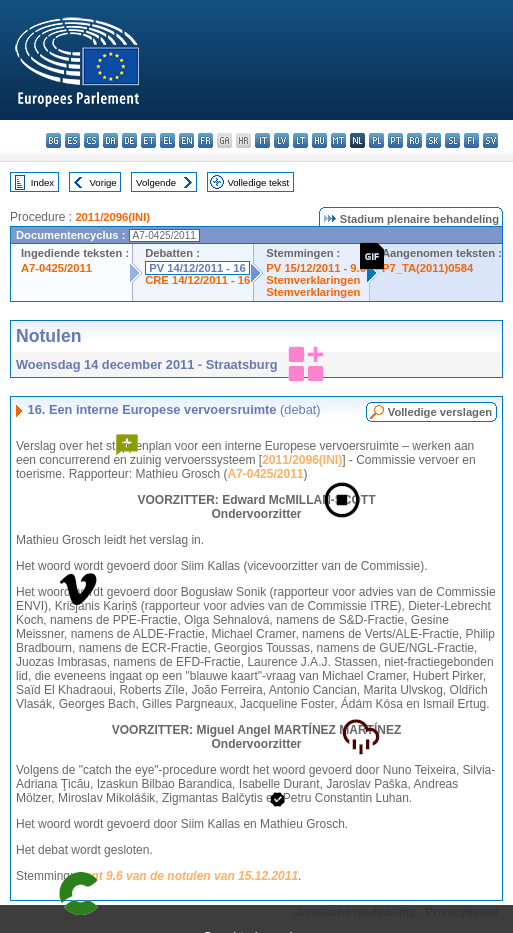  What do you see at coordinates (361, 736) in the screenshot?
I see `indicates heavy rain or showers in weather forecast` at bounding box center [361, 736].